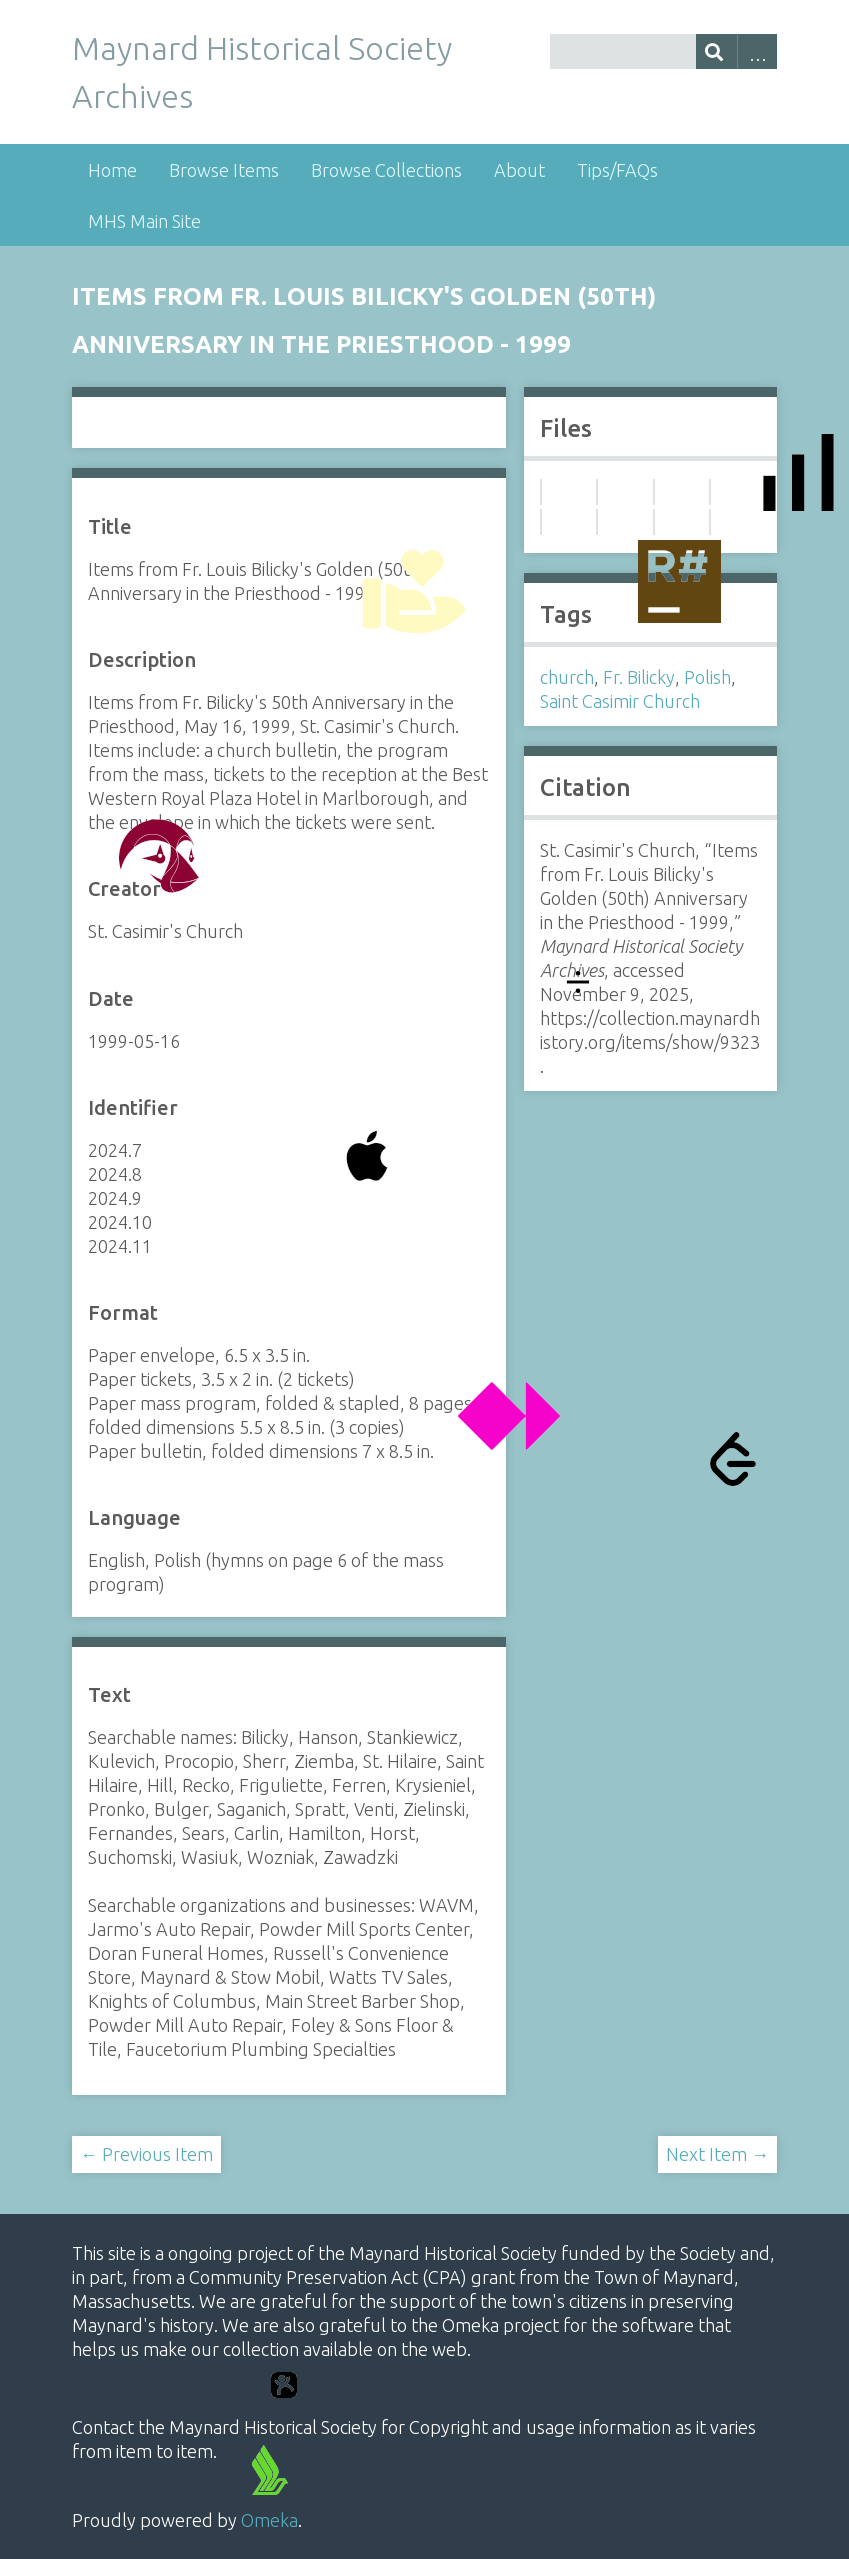  I want to click on simple analytics logo, so click(798, 472).